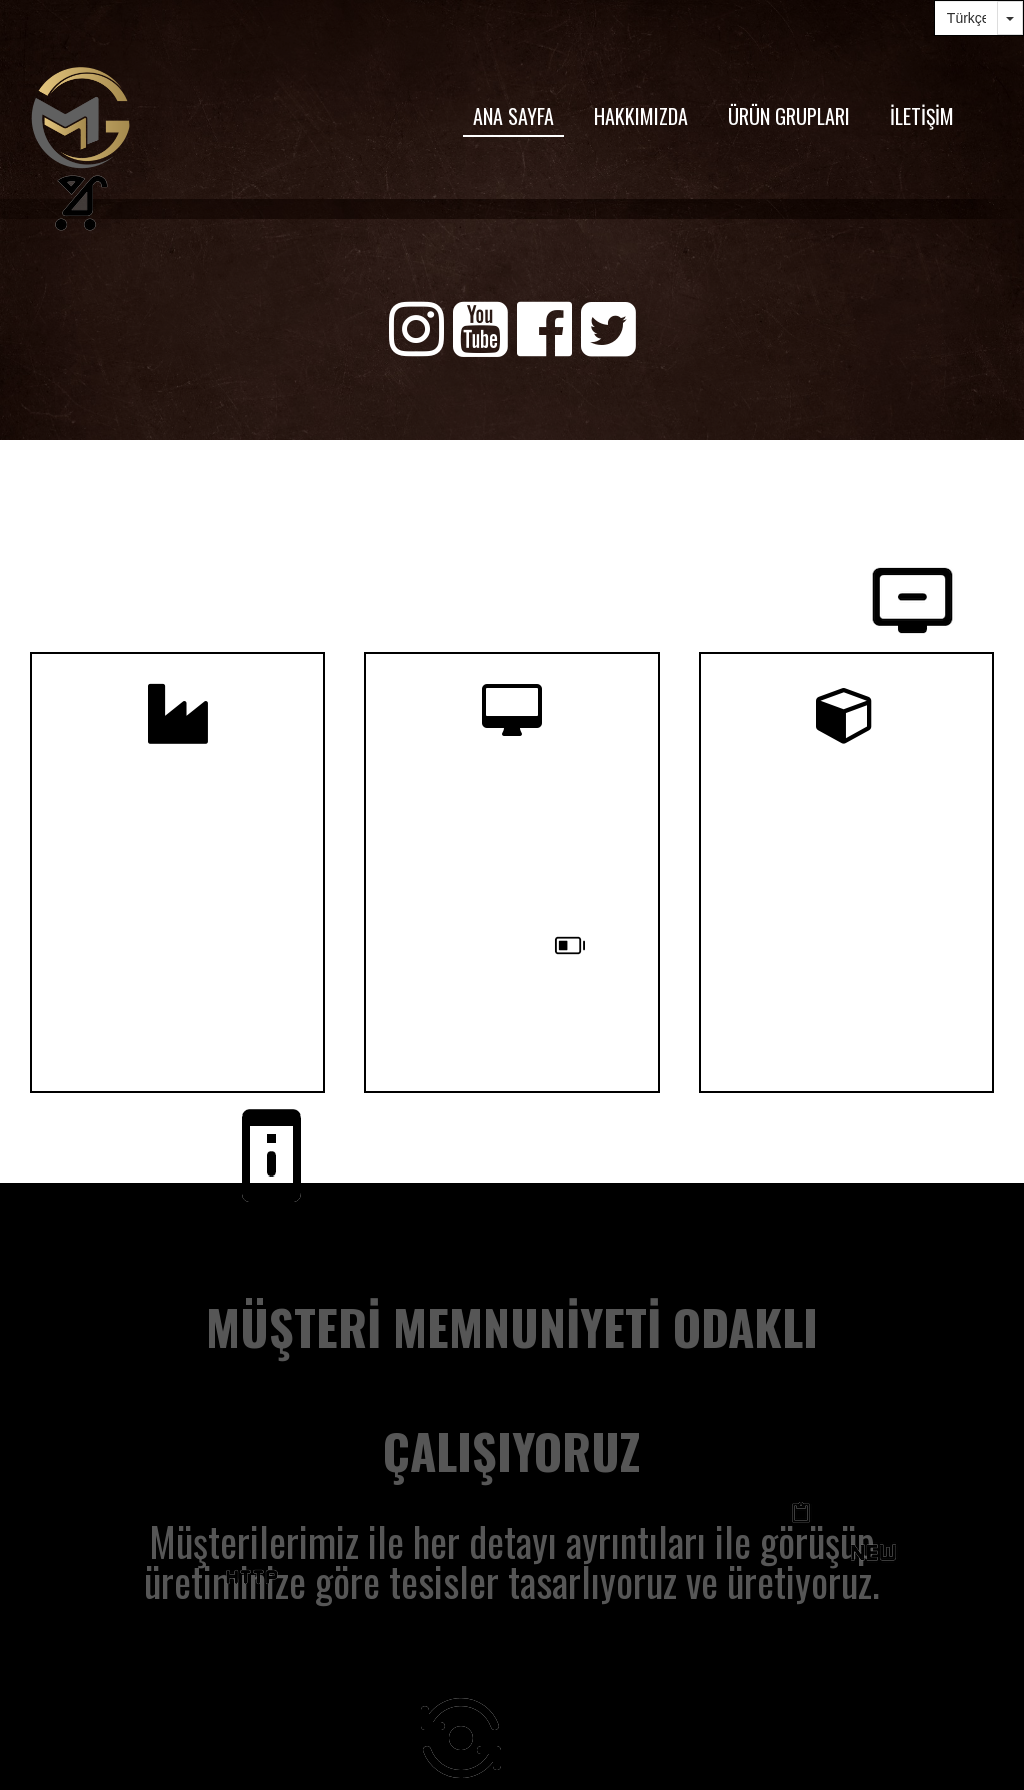  I want to click on indicates new content or recently added items, so click(873, 1552).